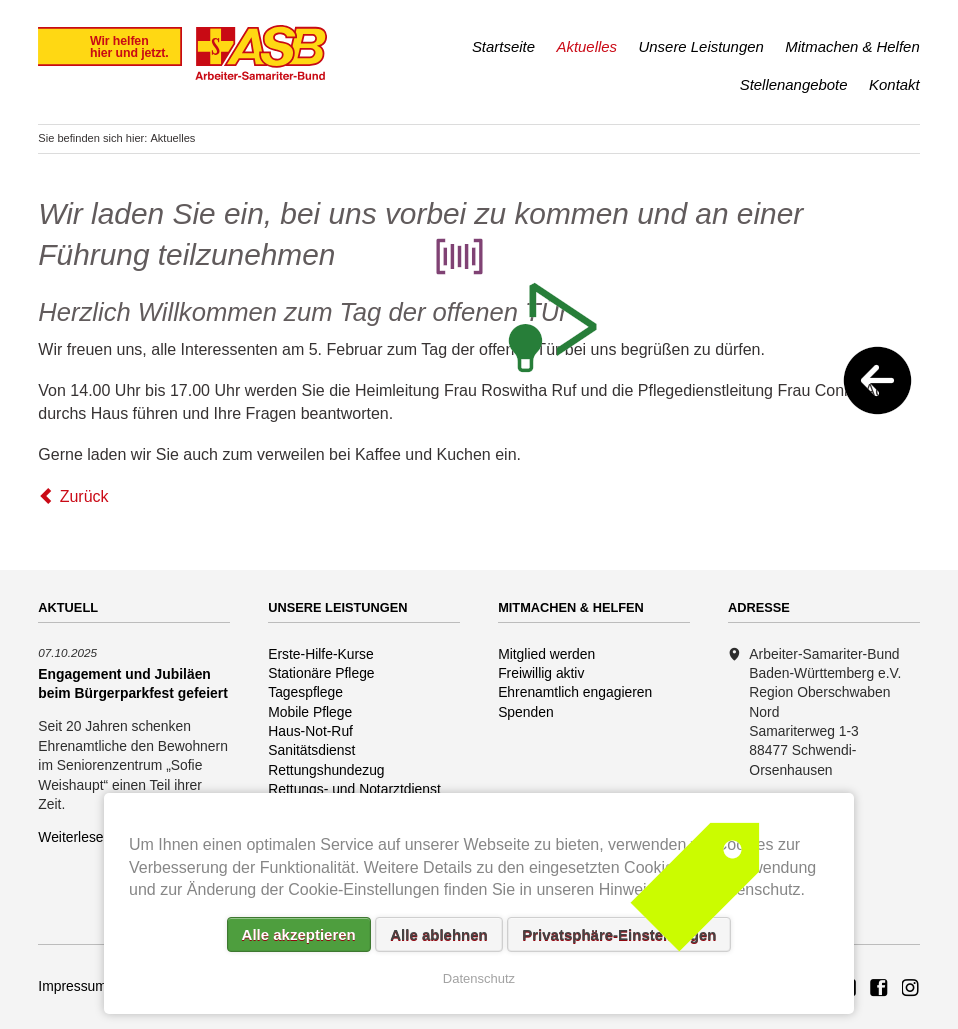  What do you see at coordinates (550, 324) in the screenshot?
I see `run tests with code coverage` at bounding box center [550, 324].